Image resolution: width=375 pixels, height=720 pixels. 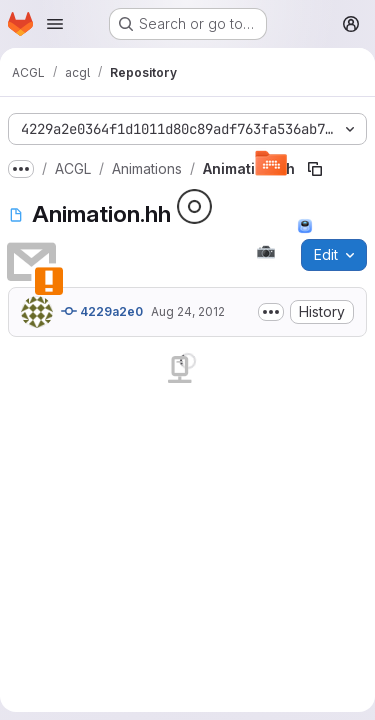 What do you see at coordinates (194, 206) in the screenshot?
I see `indicates optical media such as a CD or DVD` at bounding box center [194, 206].